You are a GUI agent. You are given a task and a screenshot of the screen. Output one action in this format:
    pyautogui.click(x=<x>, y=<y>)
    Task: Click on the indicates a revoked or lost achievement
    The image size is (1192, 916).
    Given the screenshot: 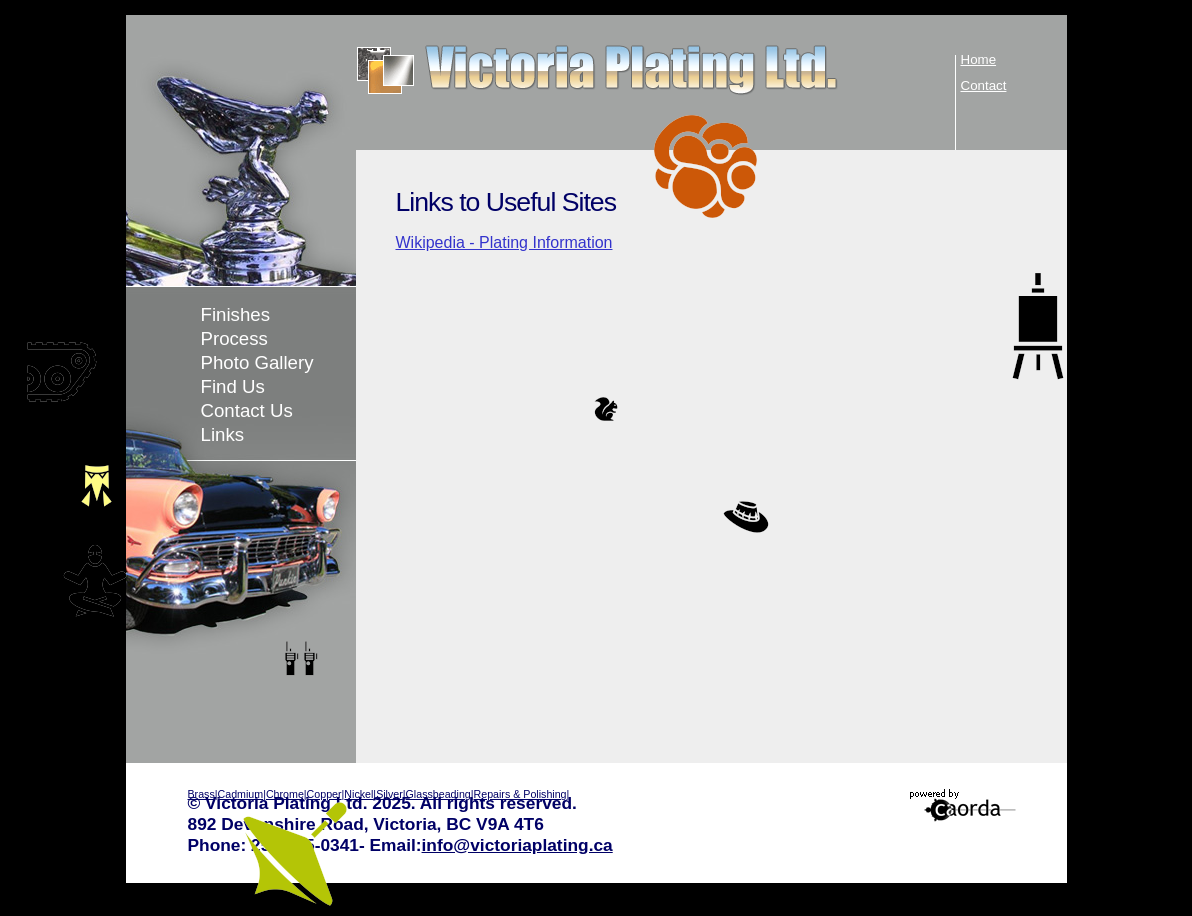 What is the action you would take?
    pyautogui.click(x=96, y=485)
    